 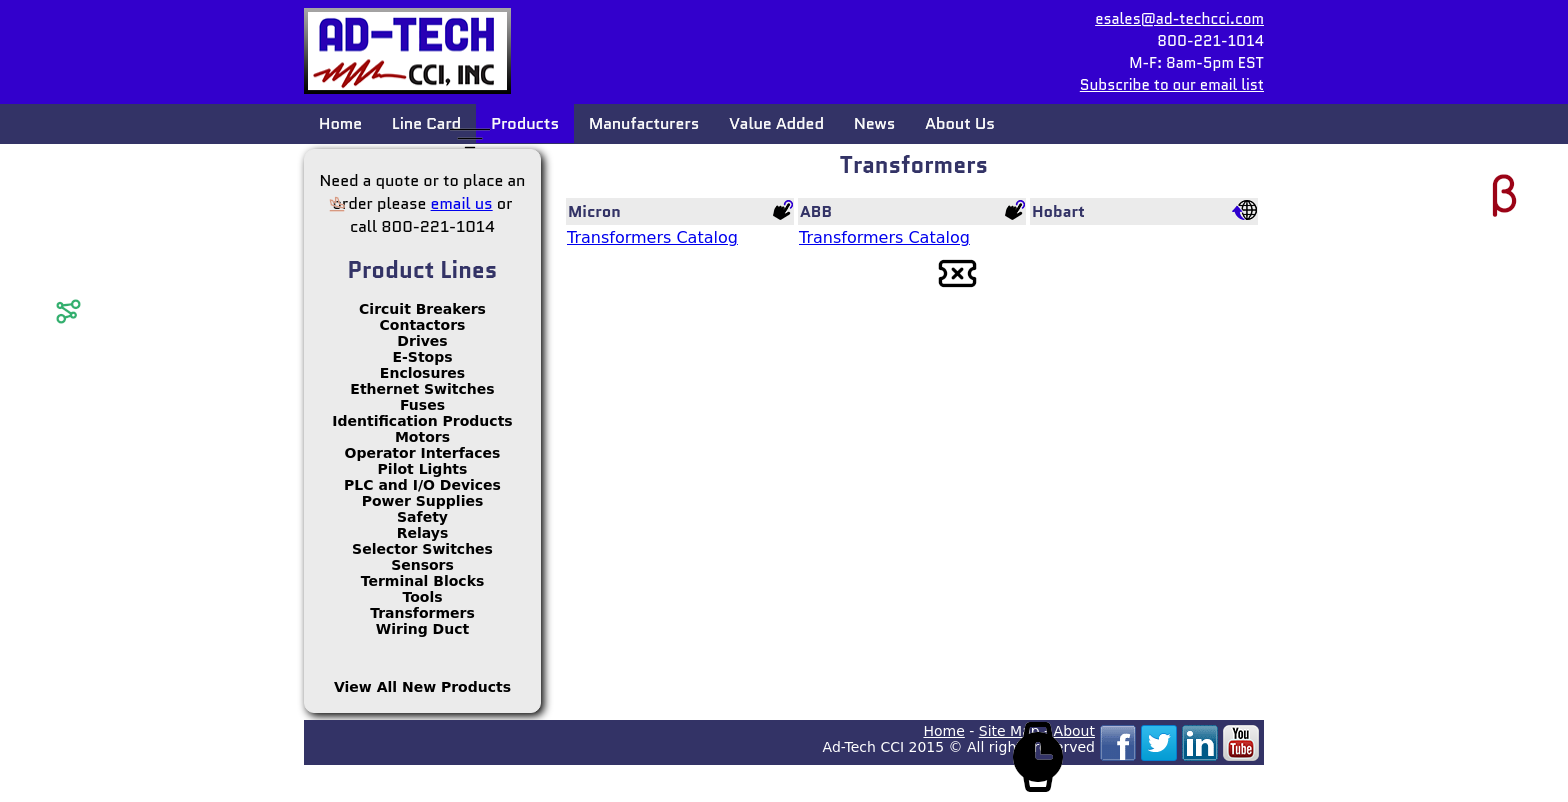 I want to click on view flight arrival information, so click(x=337, y=204).